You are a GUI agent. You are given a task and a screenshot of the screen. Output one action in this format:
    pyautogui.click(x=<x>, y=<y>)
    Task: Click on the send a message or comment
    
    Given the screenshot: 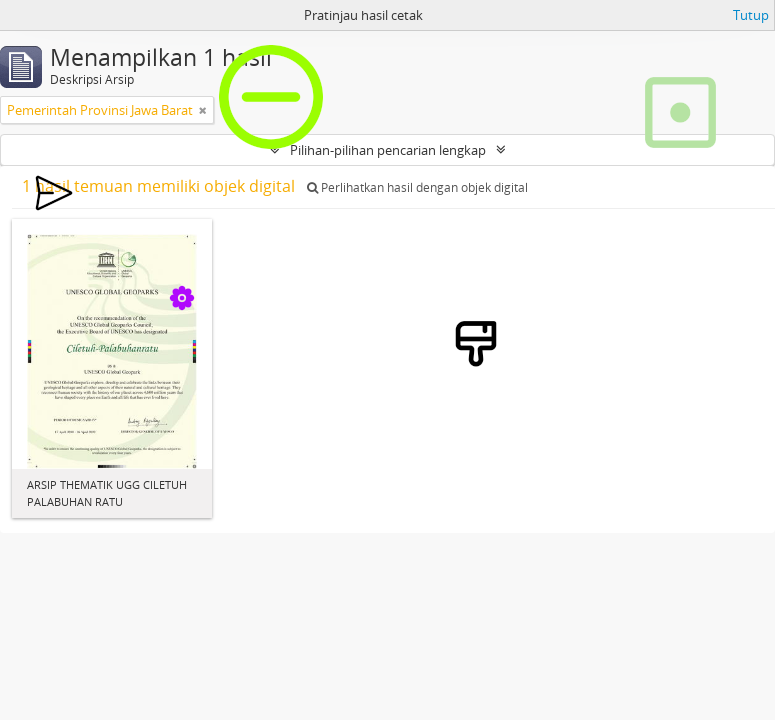 What is the action you would take?
    pyautogui.click(x=54, y=193)
    